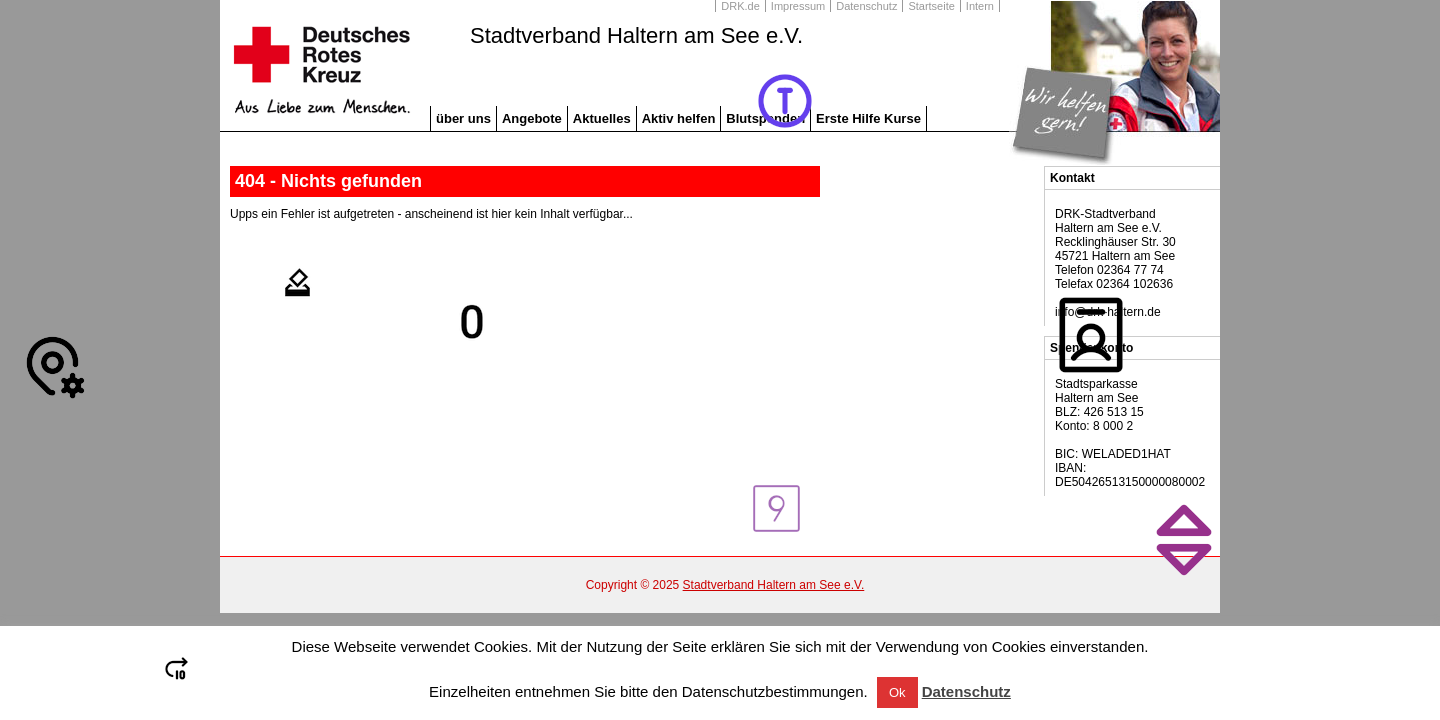 The height and width of the screenshot is (720, 1440). What do you see at coordinates (785, 101) in the screenshot?
I see `indicates text or typography settings` at bounding box center [785, 101].